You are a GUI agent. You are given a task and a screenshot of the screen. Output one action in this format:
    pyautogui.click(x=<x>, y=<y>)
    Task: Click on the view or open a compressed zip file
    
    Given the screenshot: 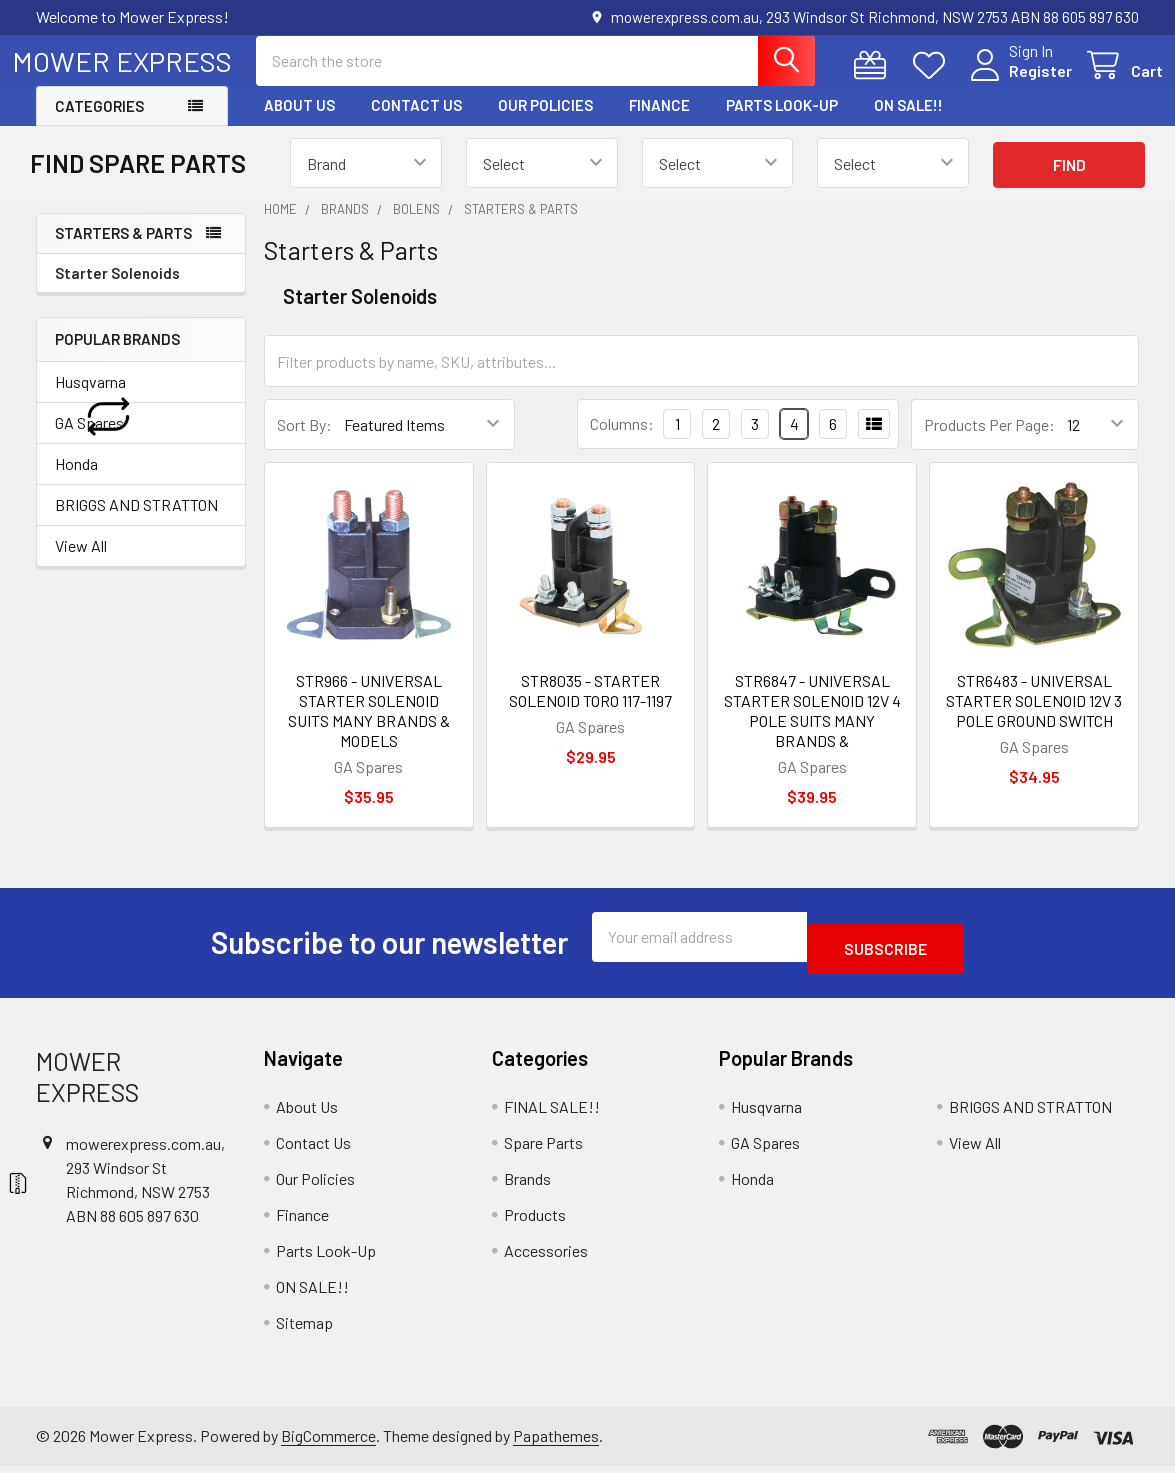 What is the action you would take?
    pyautogui.click(x=18, y=1183)
    